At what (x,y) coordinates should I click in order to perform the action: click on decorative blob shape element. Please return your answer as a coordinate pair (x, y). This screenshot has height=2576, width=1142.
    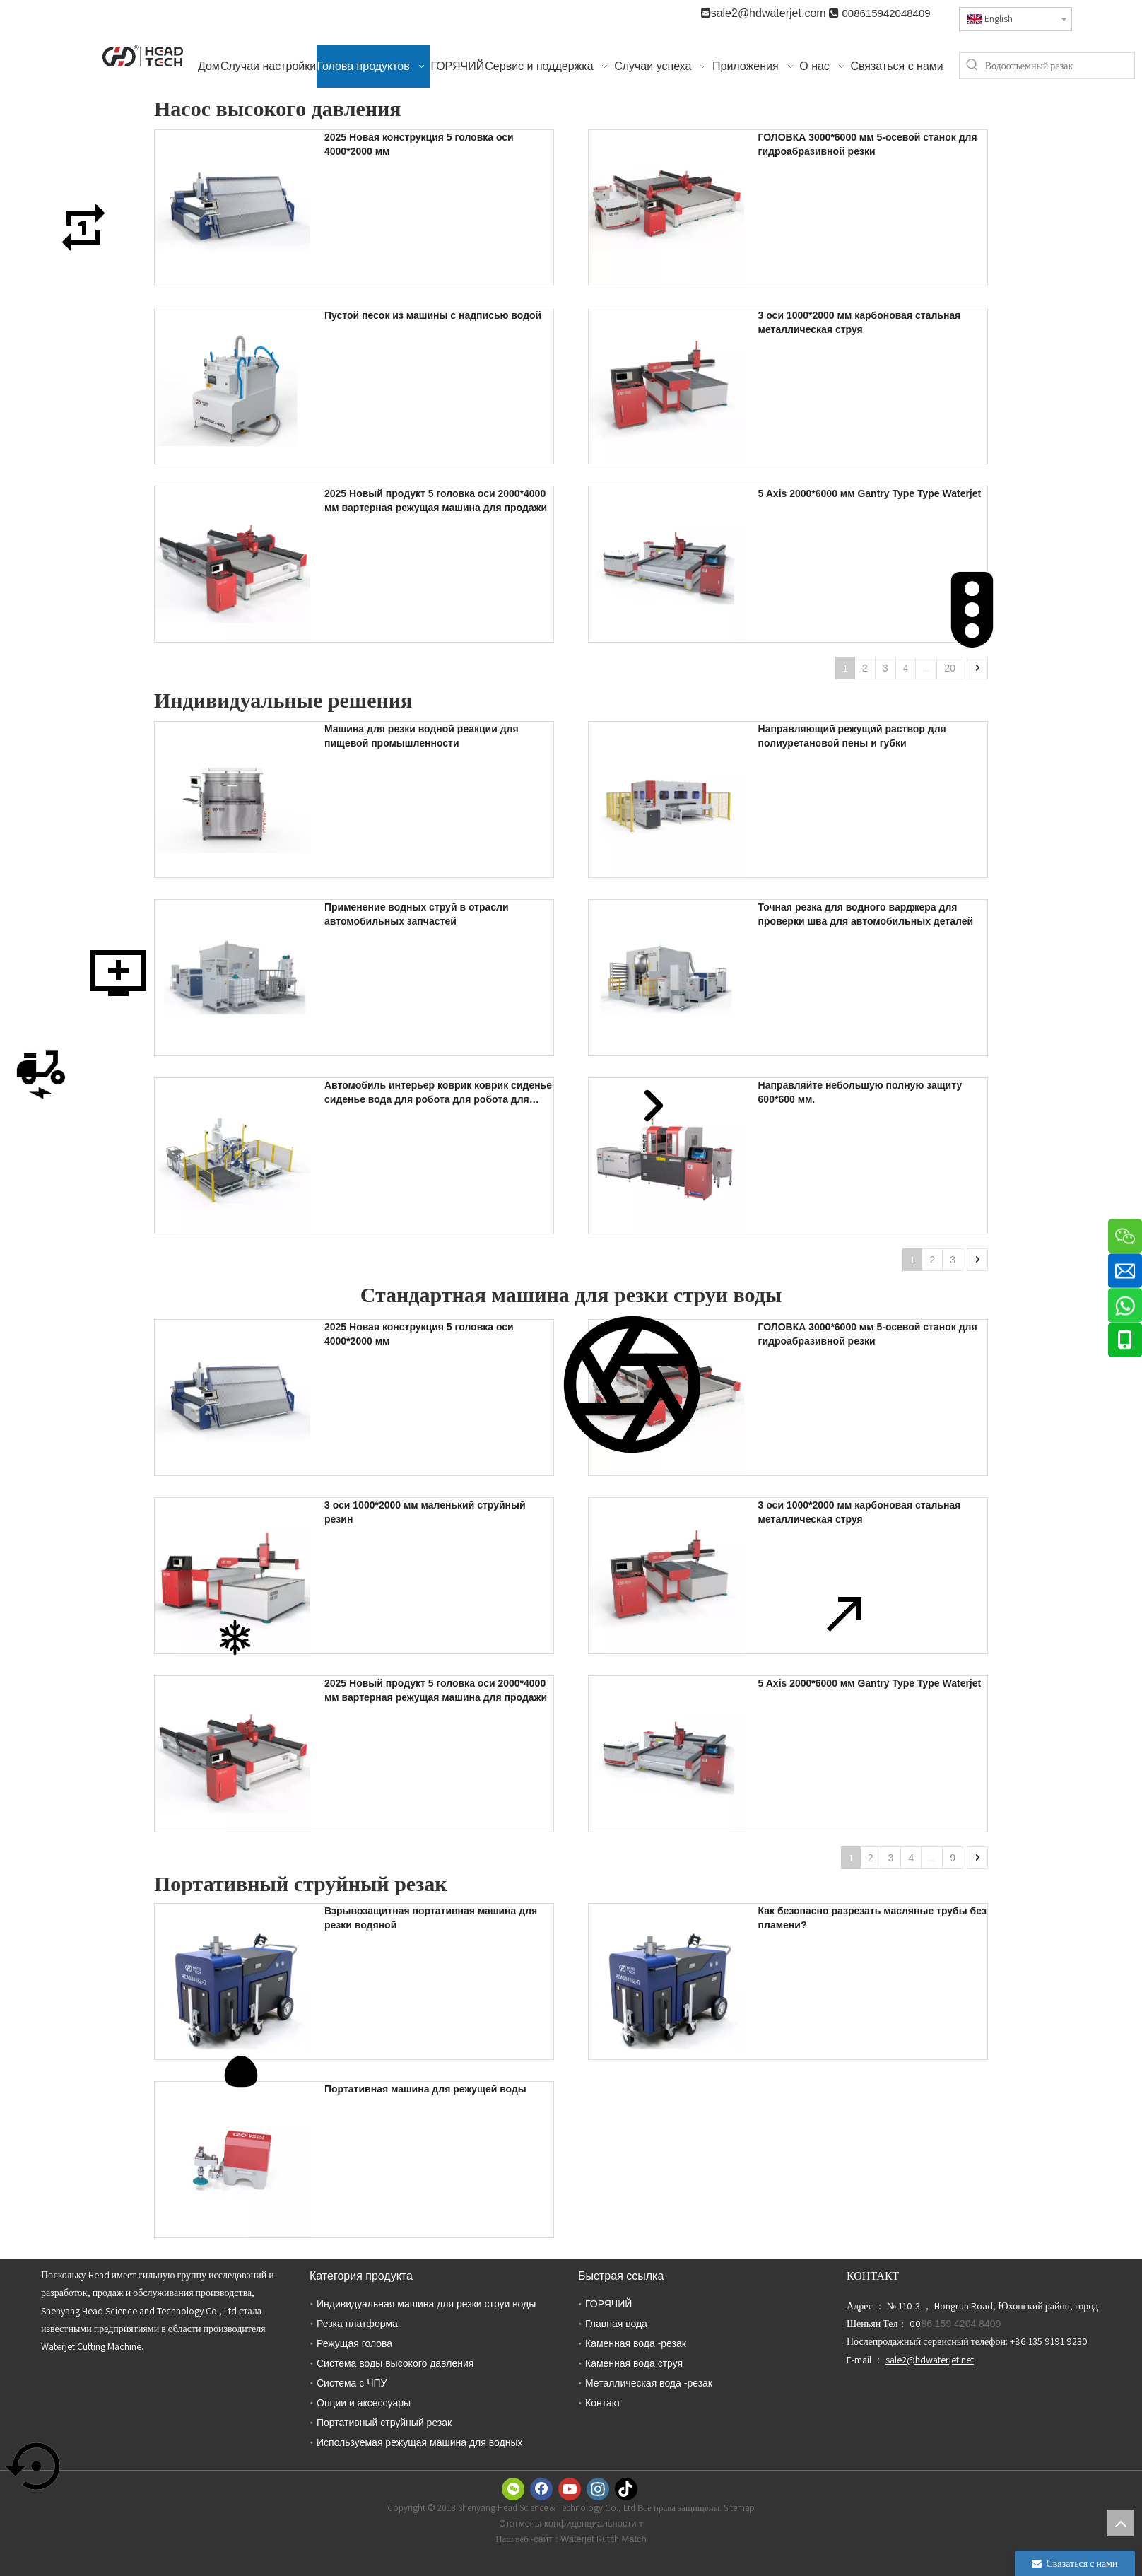
    Looking at the image, I should click on (241, 2071).